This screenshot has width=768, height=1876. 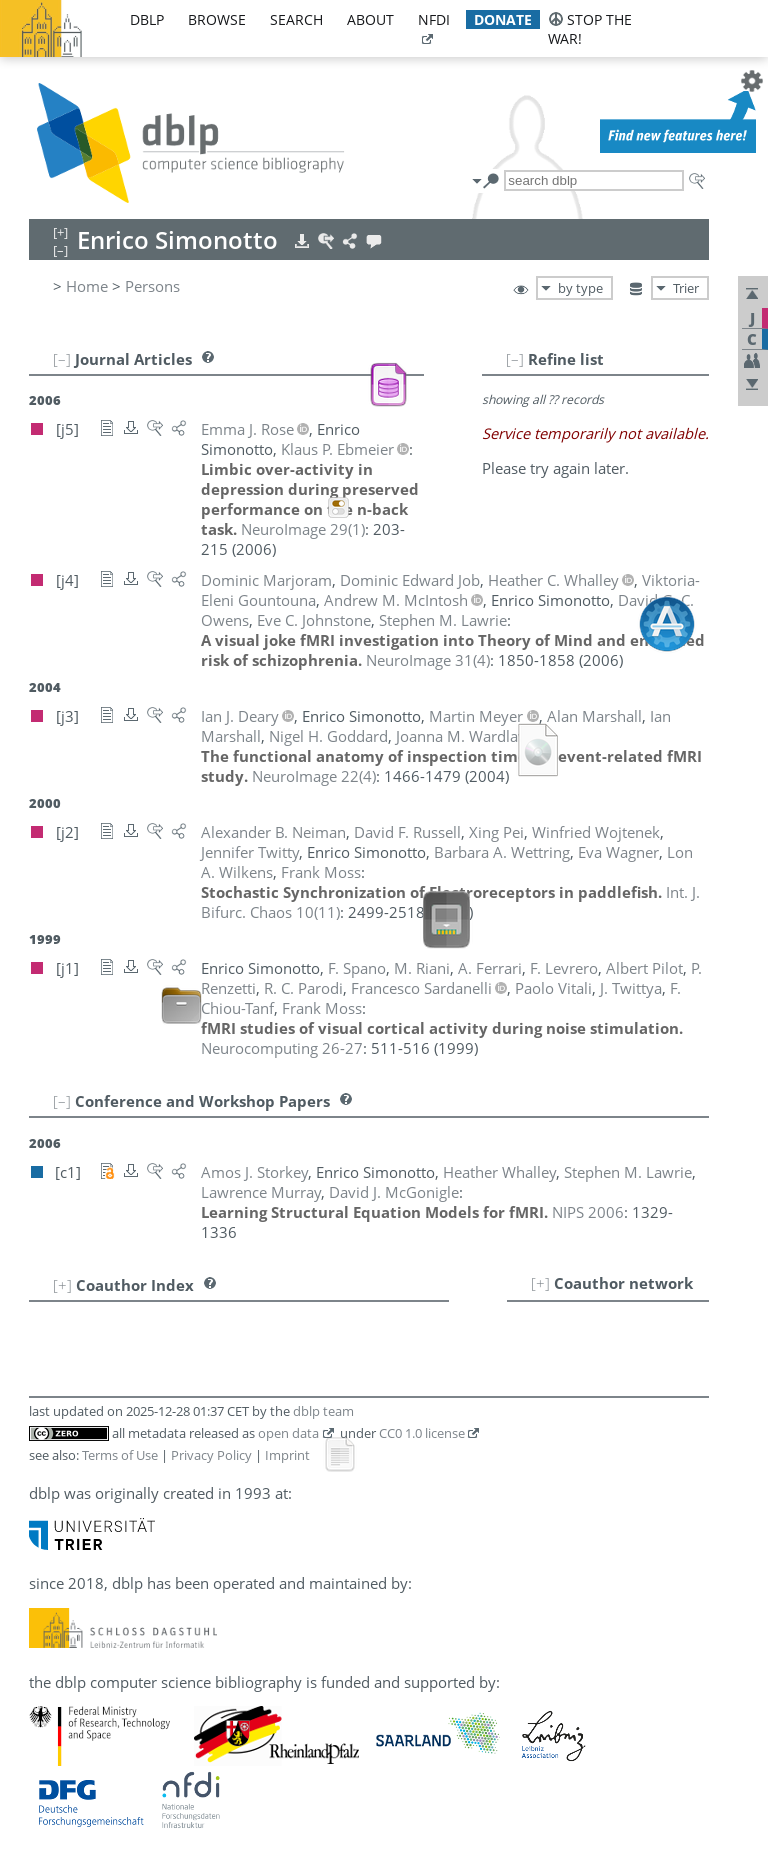 What do you see at coordinates (338, 507) in the screenshot?
I see `open desktop preferences or settings` at bounding box center [338, 507].